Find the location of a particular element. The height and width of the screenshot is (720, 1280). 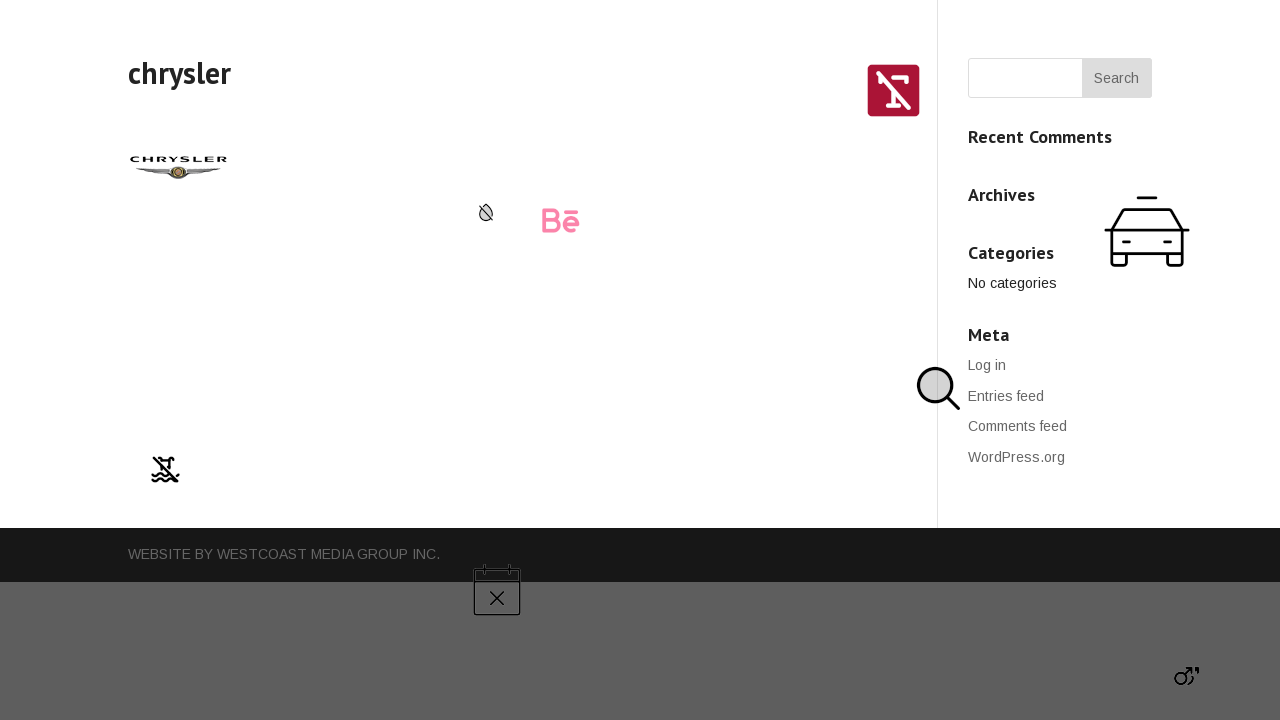

cancel or delete an event is located at coordinates (497, 592).